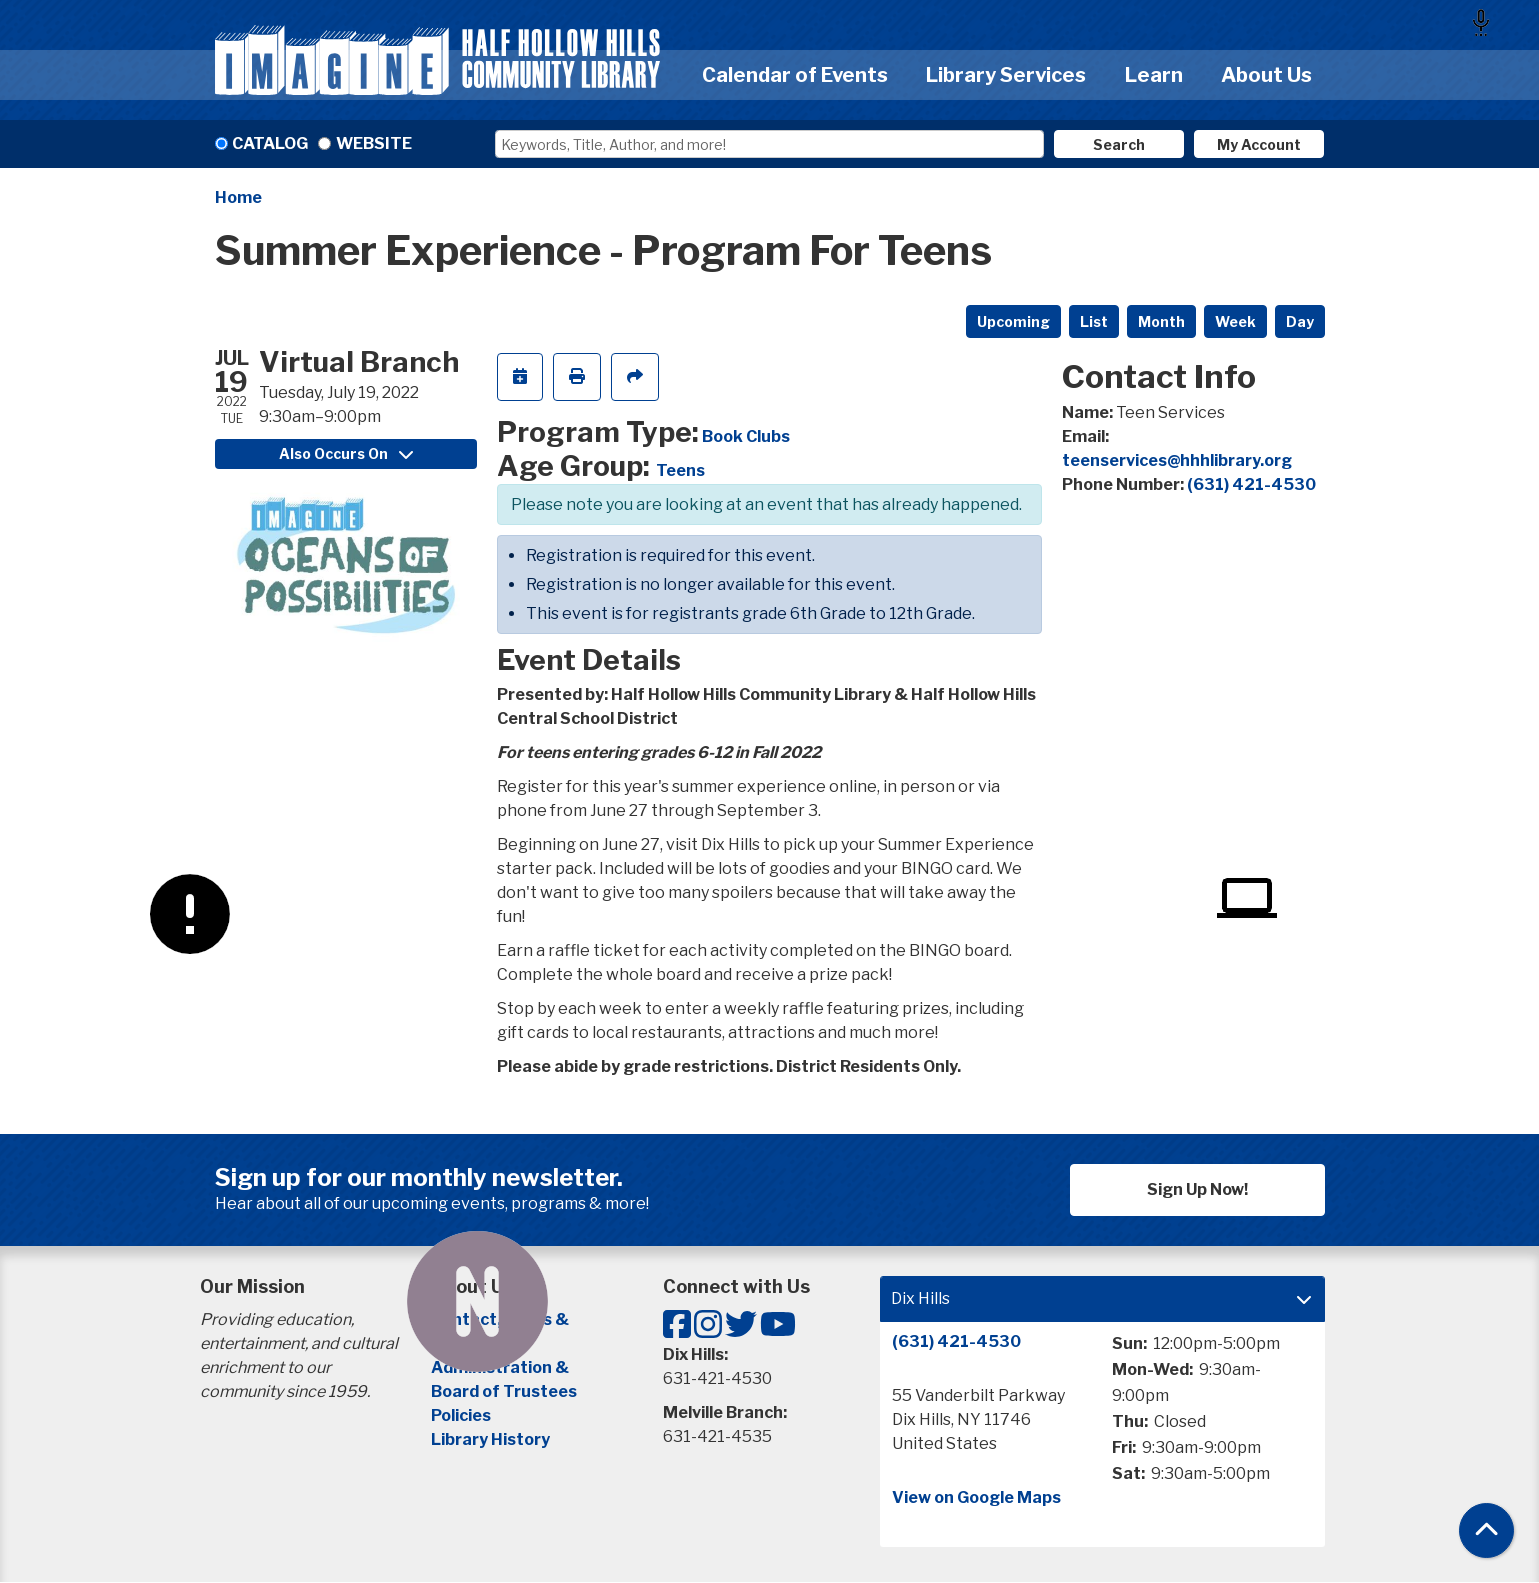  Describe the element at coordinates (1247, 898) in the screenshot. I see `switch to desktop view` at that location.